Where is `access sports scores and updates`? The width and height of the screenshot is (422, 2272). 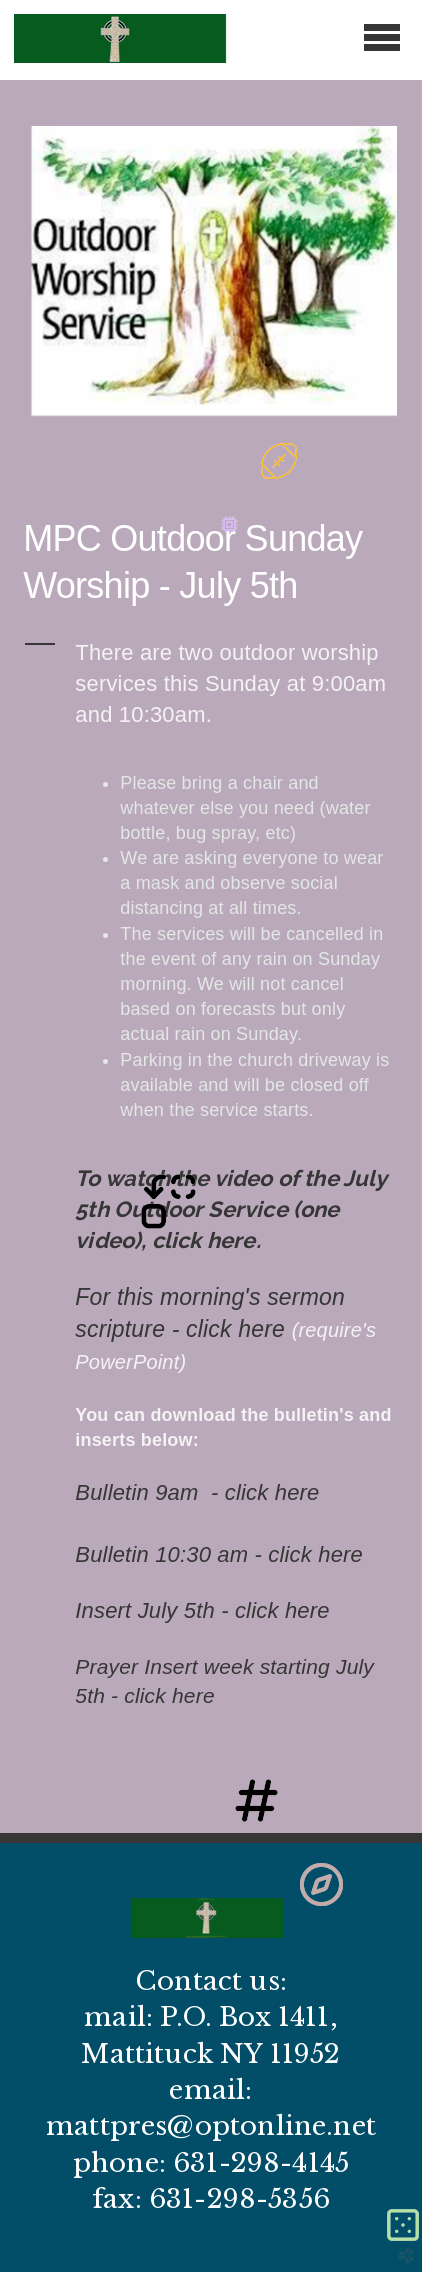 access sports scores and updates is located at coordinates (279, 461).